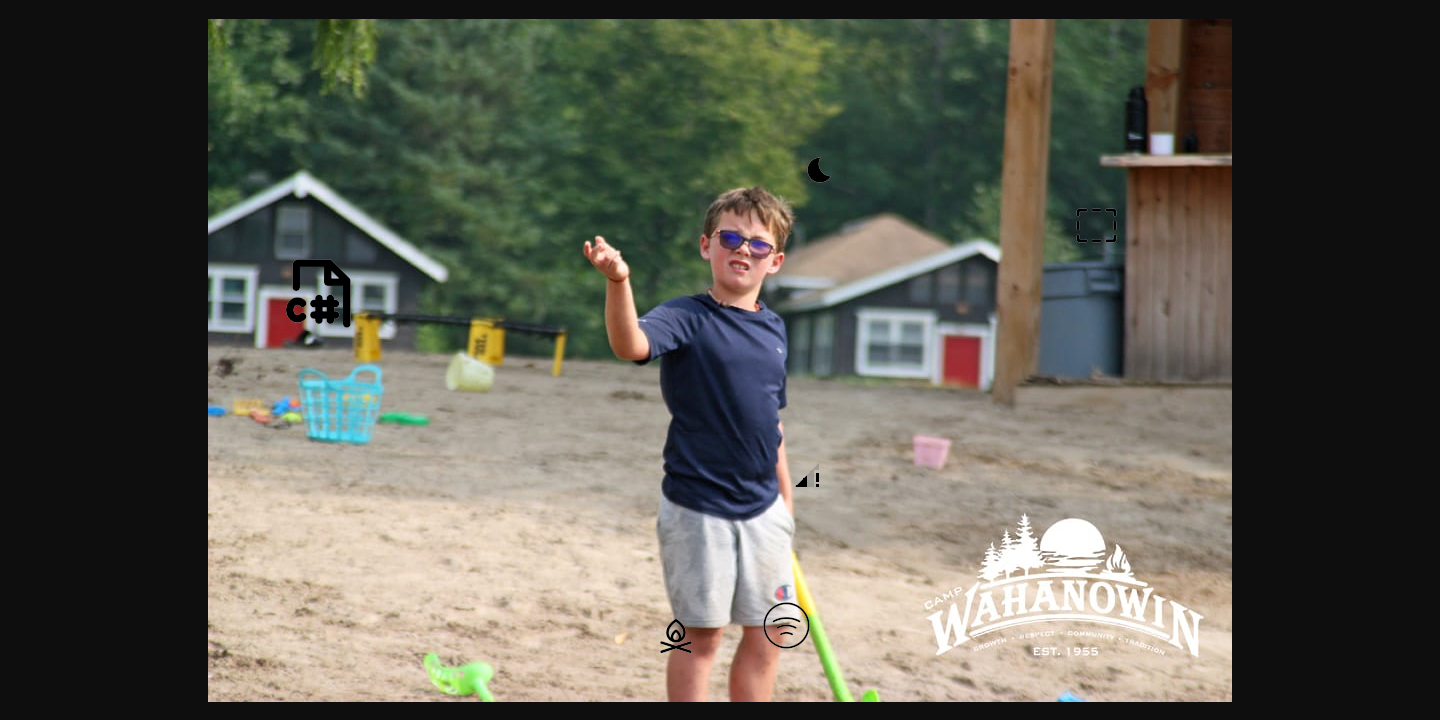 Image resolution: width=1440 pixels, height=720 pixels. What do you see at coordinates (820, 170) in the screenshot?
I see `enable bedtime or sleep mode` at bounding box center [820, 170].